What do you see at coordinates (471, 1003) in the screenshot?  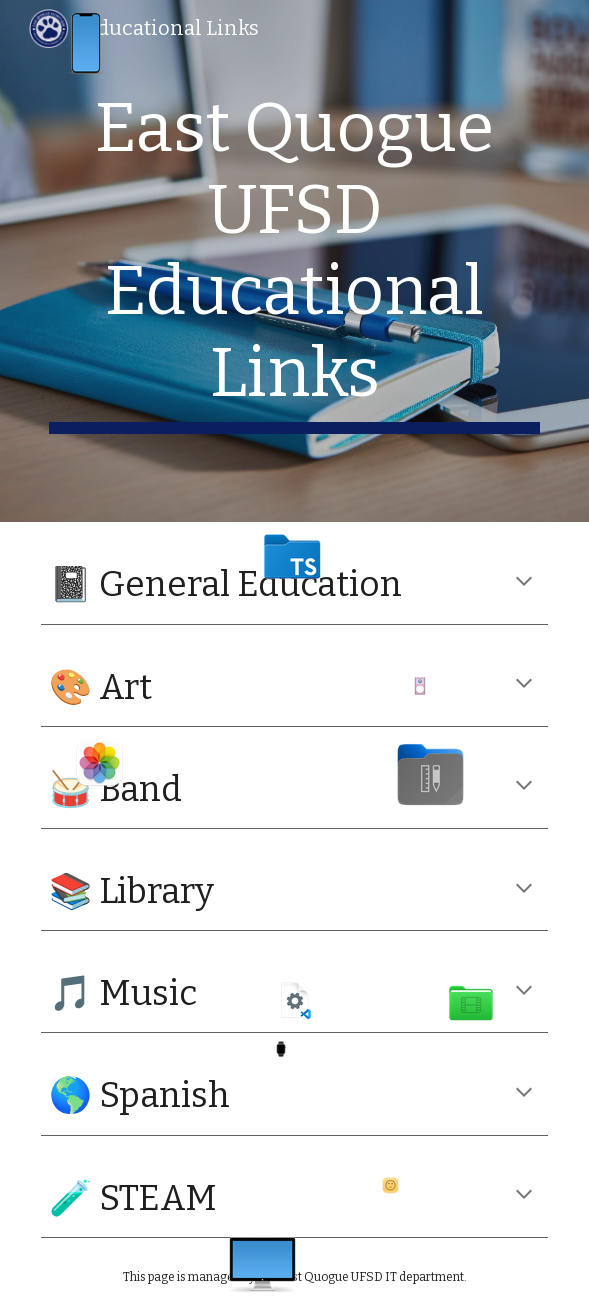 I see `open your videos folder` at bounding box center [471, 1003].